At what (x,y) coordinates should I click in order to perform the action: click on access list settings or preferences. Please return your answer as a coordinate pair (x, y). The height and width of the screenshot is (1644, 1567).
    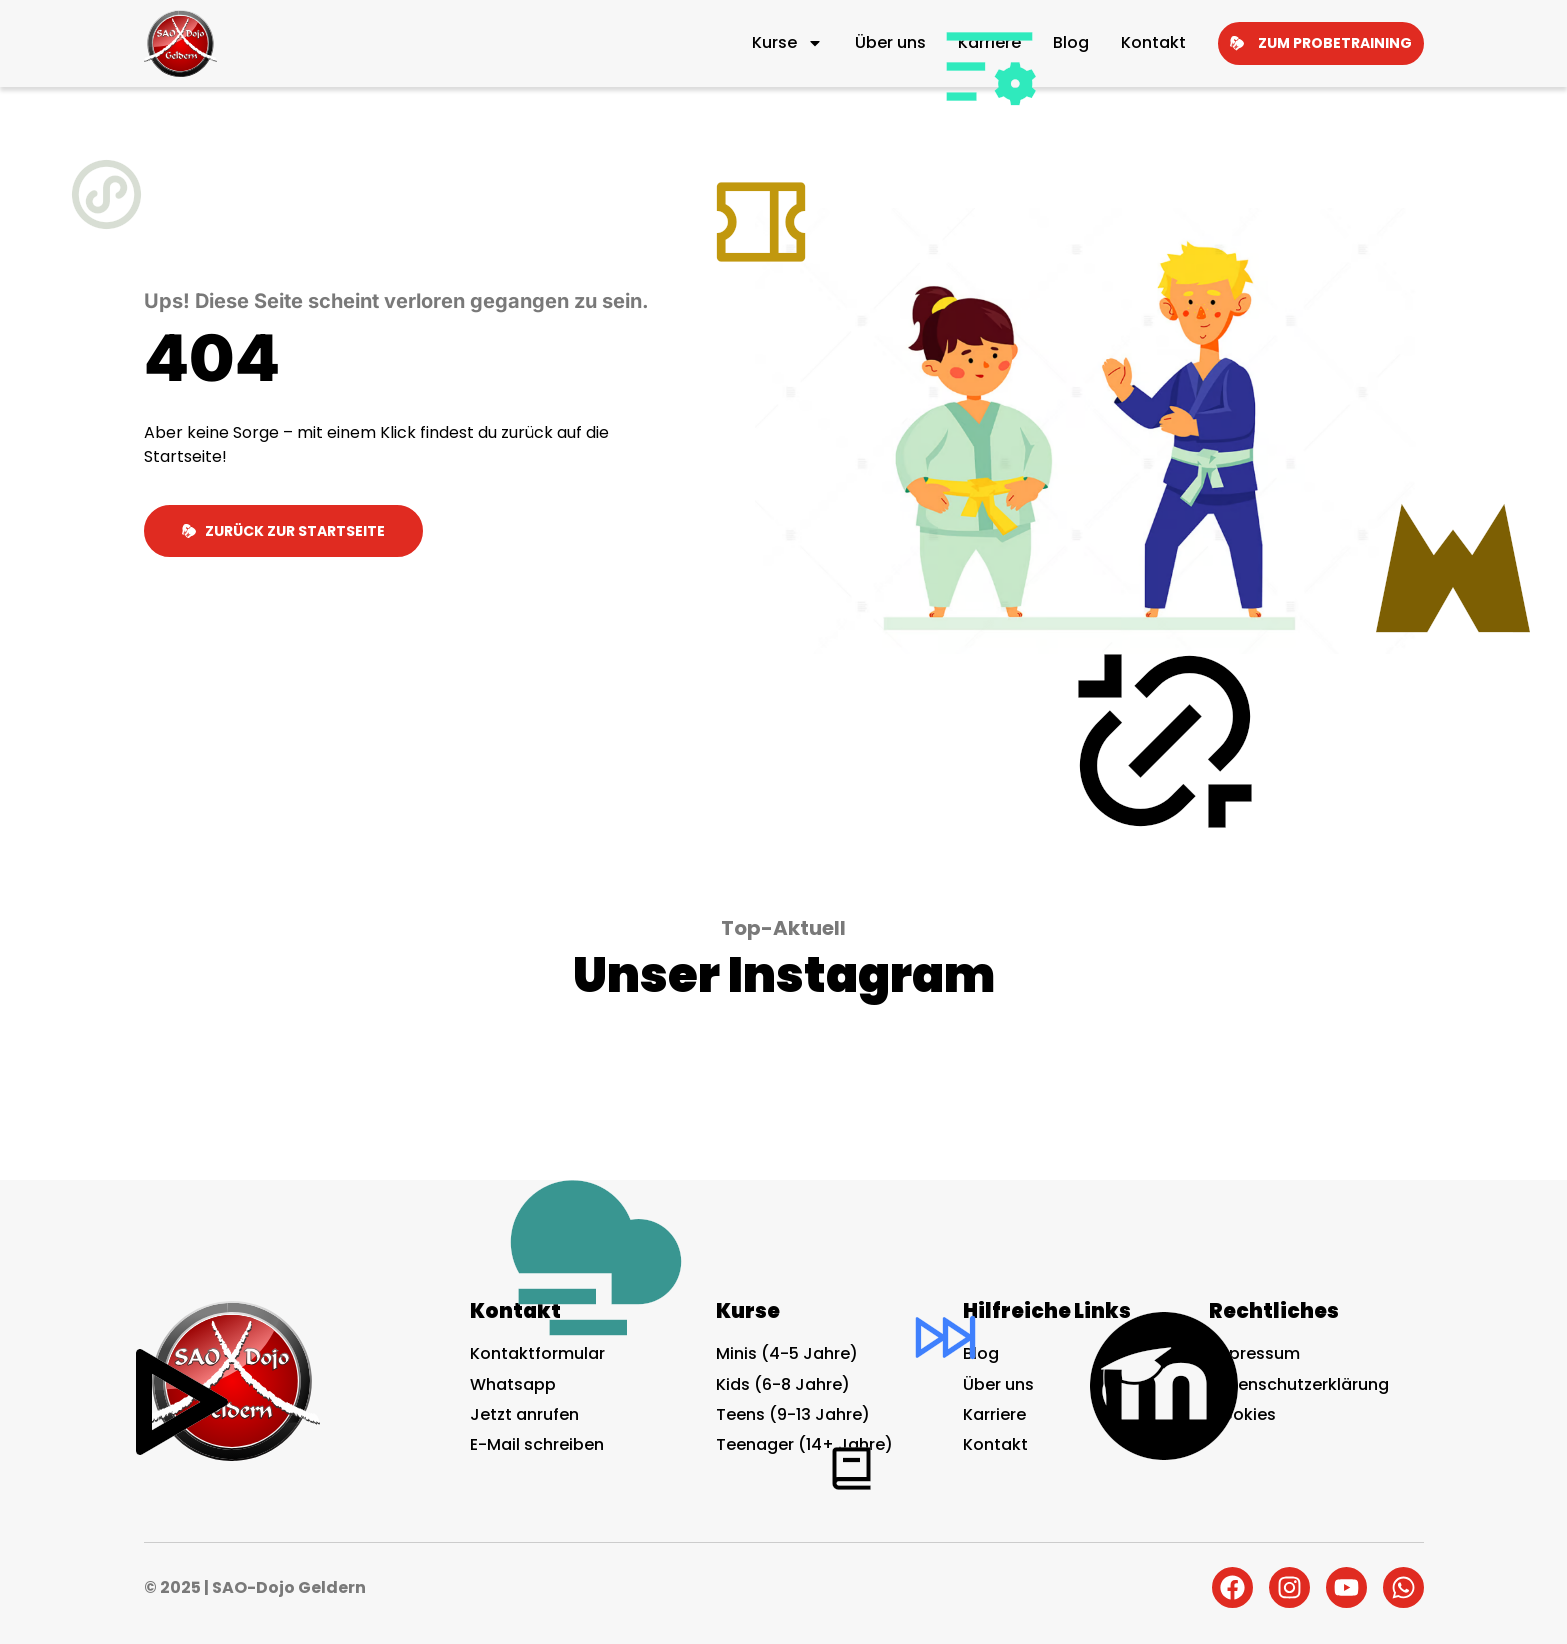
    Looking at the image, I should click on (989, 66).